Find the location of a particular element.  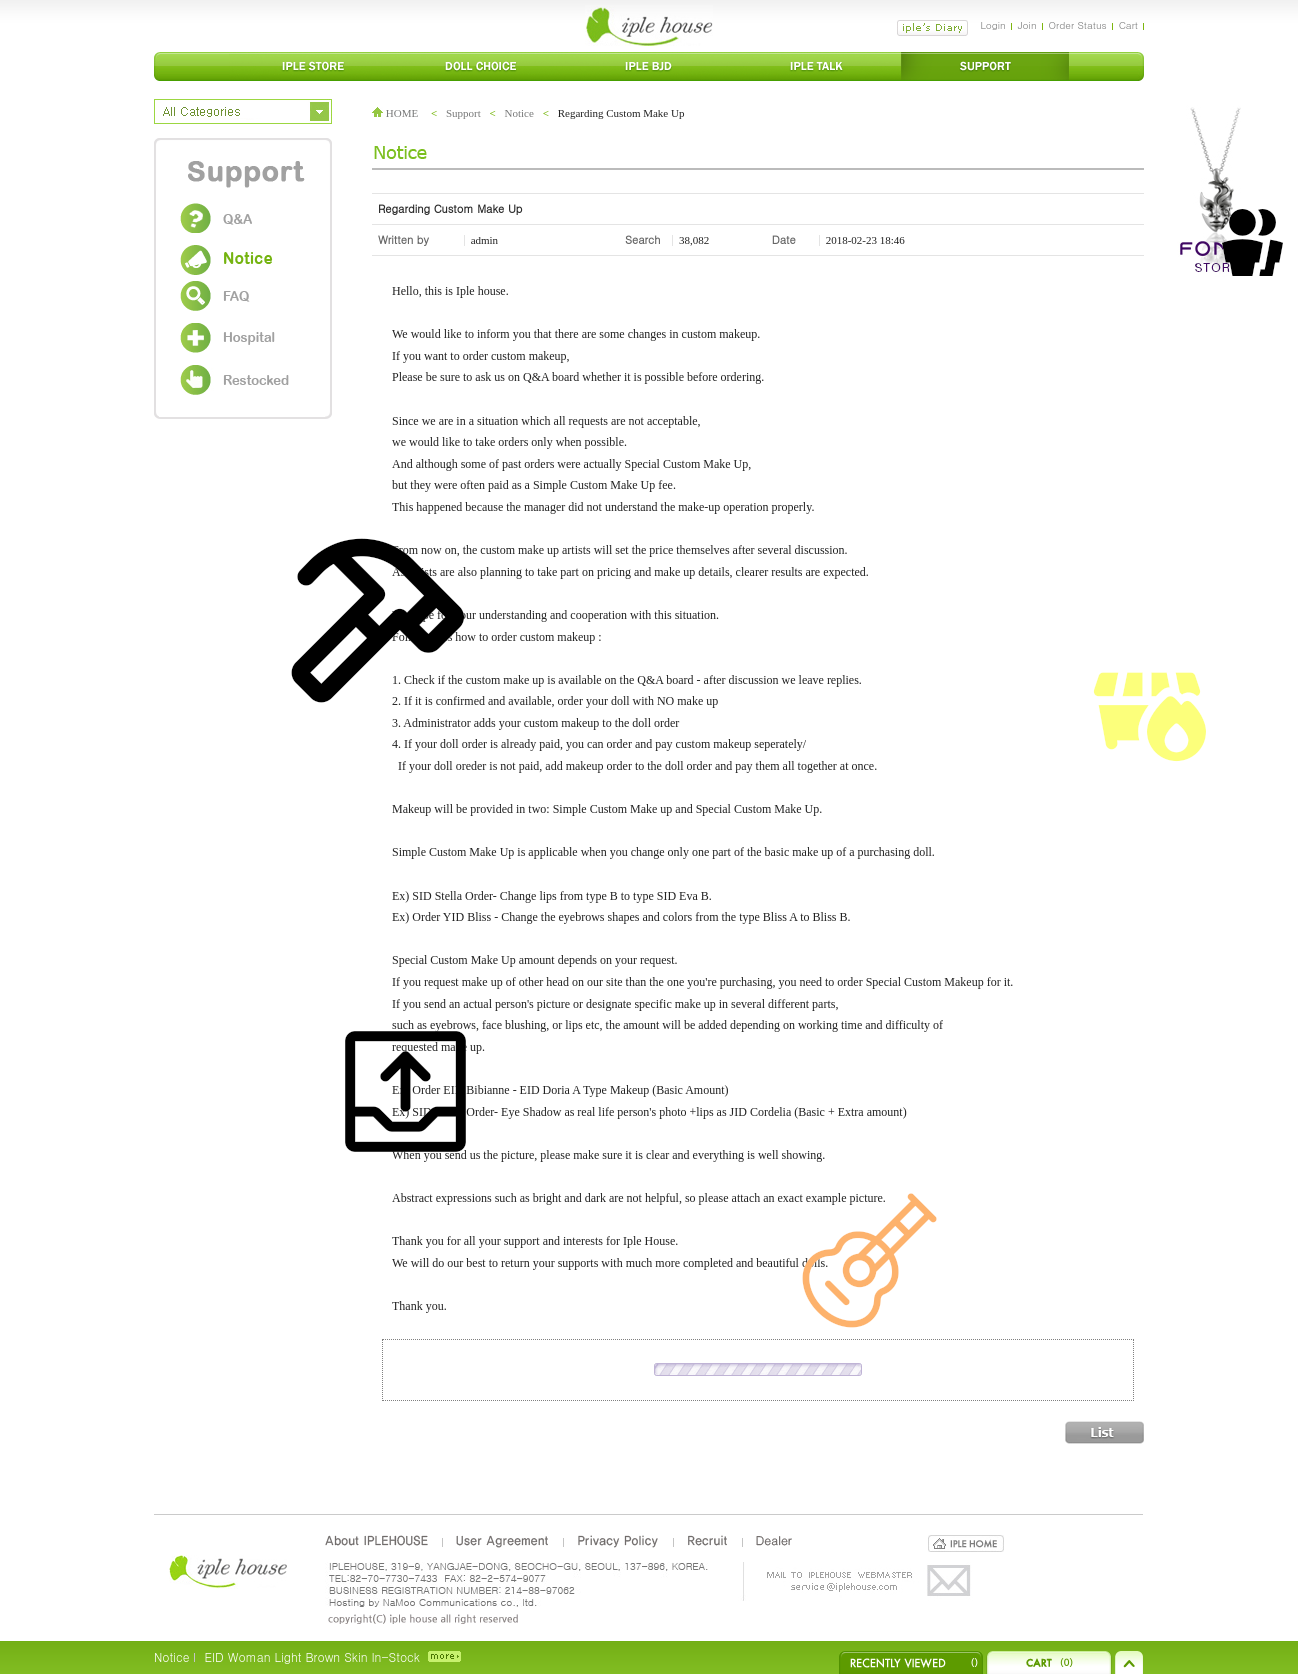

access tools or settings is located at coordinates (370, 623).